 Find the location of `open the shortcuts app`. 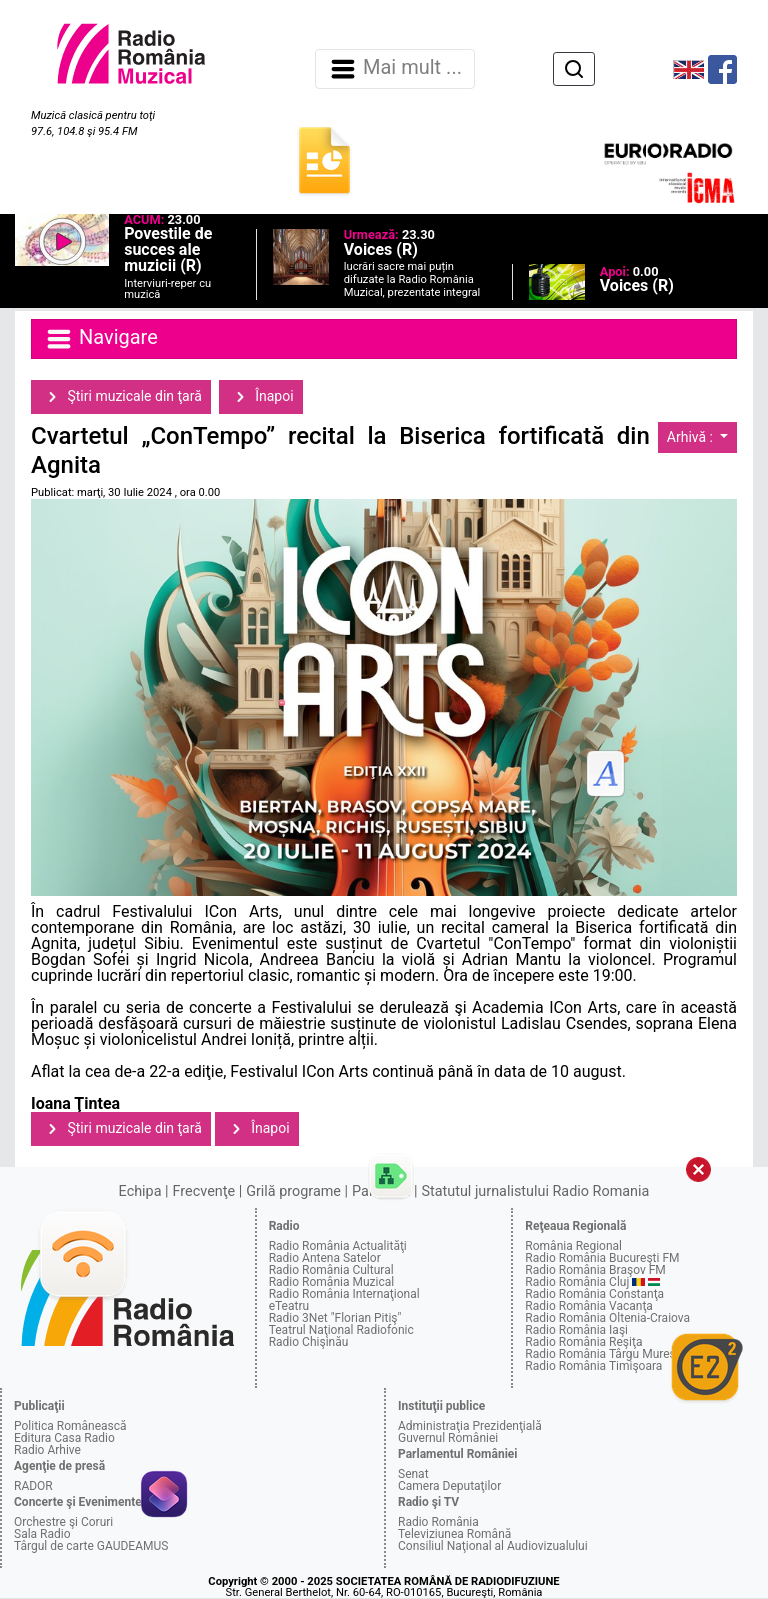

open the shortcuts app is located at coordinates (164, 1494).